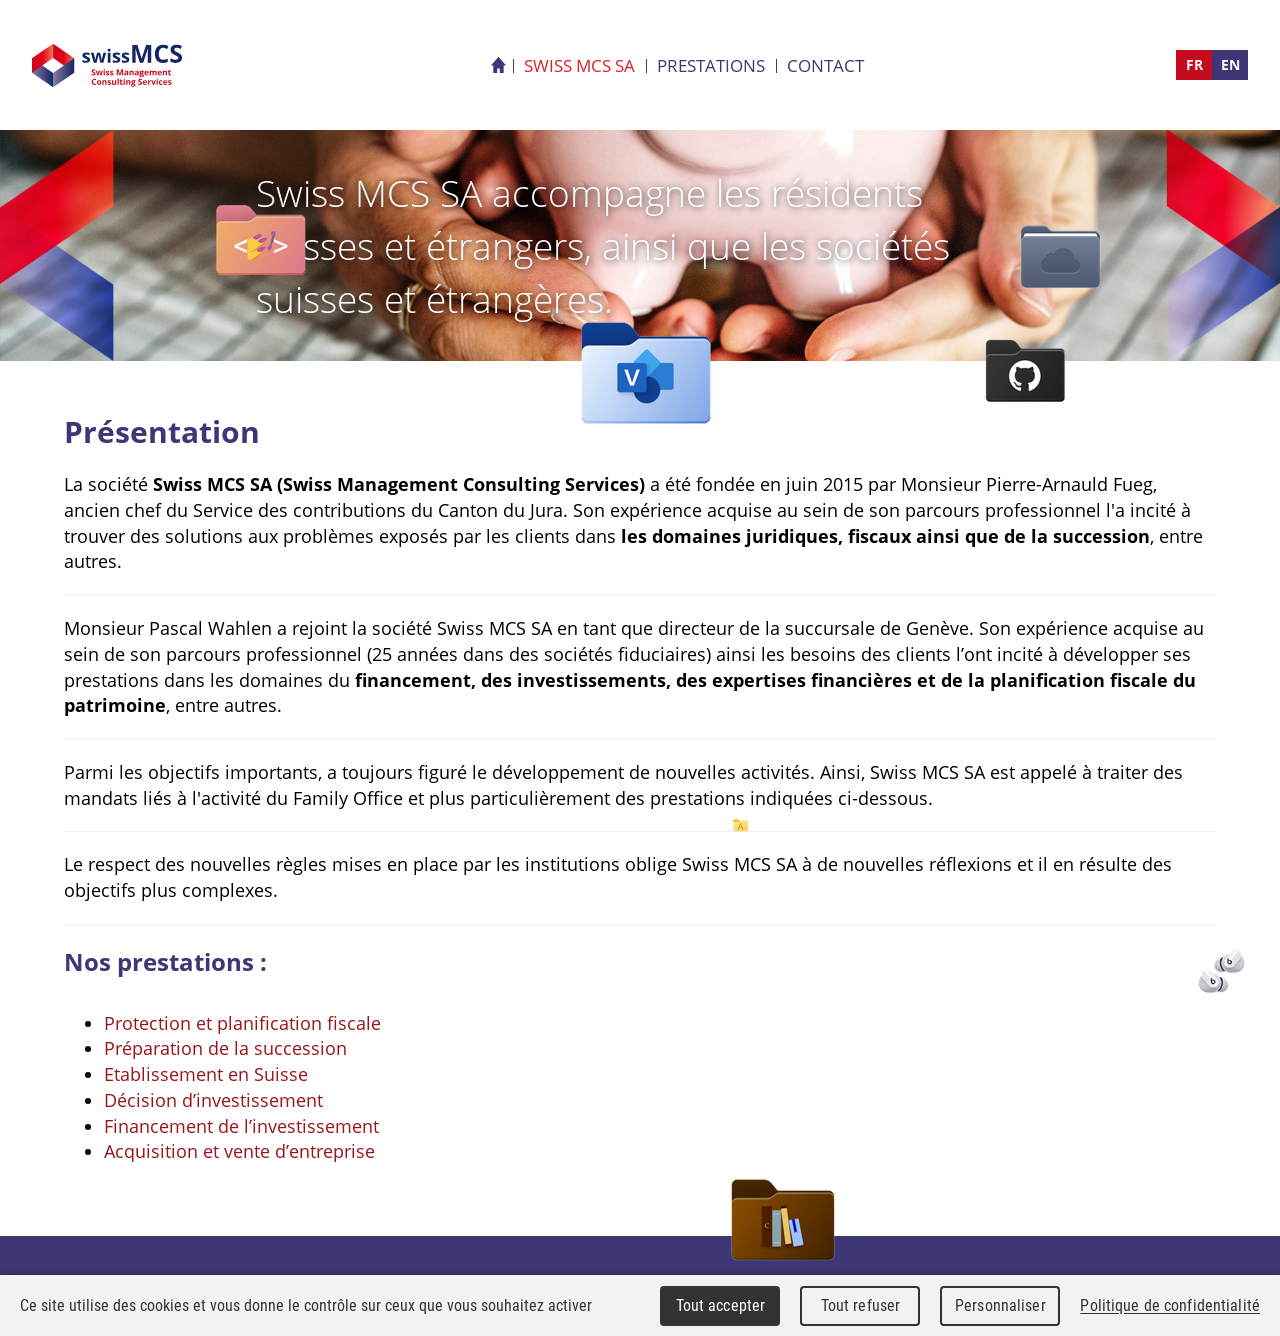  Describe the element at coordinates (260, 242) in the screenshot. I see `folder containing styled-components files` at that location.